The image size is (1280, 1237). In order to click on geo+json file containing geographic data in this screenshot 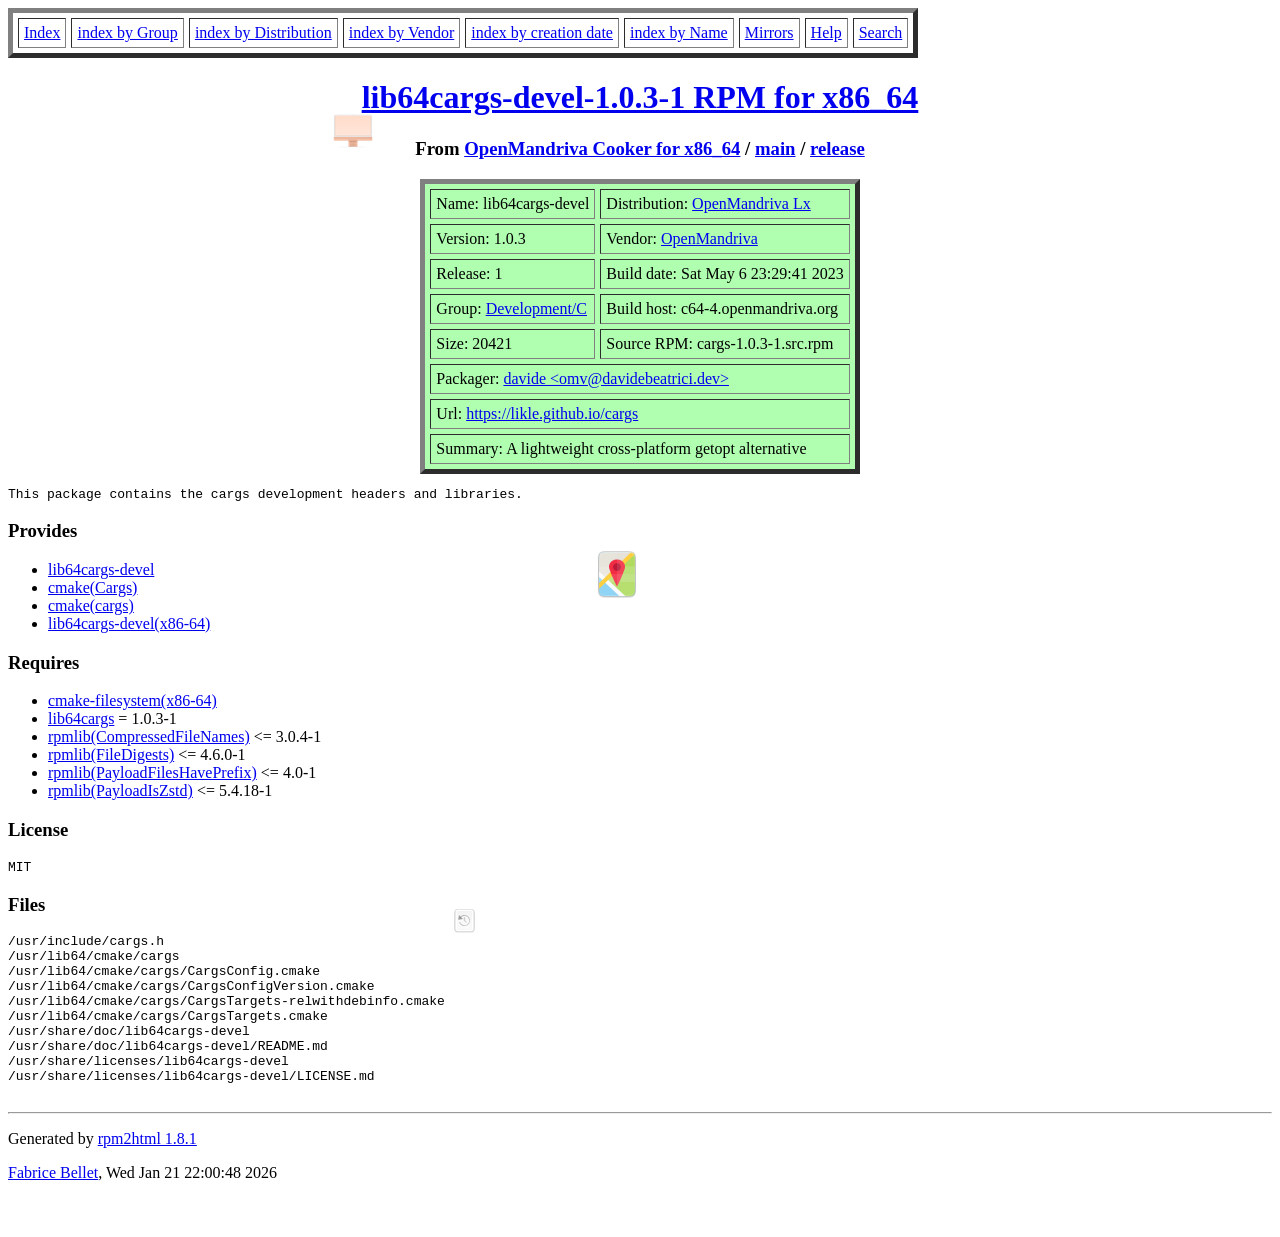, I will do `click(617, 574)`.